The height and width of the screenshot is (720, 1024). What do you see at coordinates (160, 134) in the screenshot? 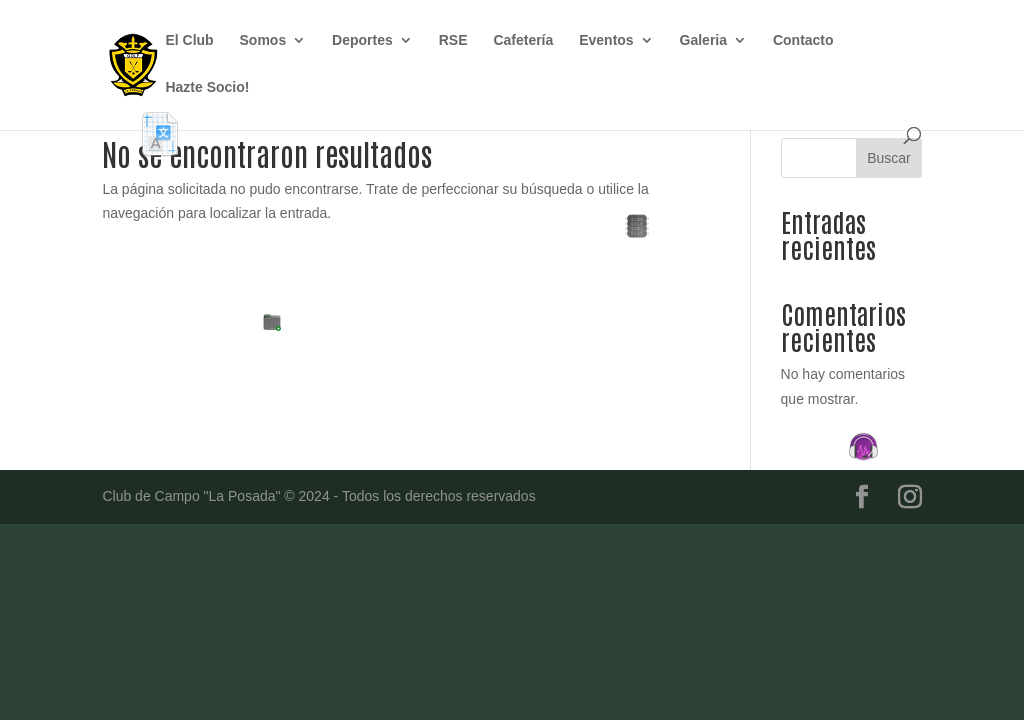
I see `a gettext translation template file (.pot)` at bounding box center [160, 134].